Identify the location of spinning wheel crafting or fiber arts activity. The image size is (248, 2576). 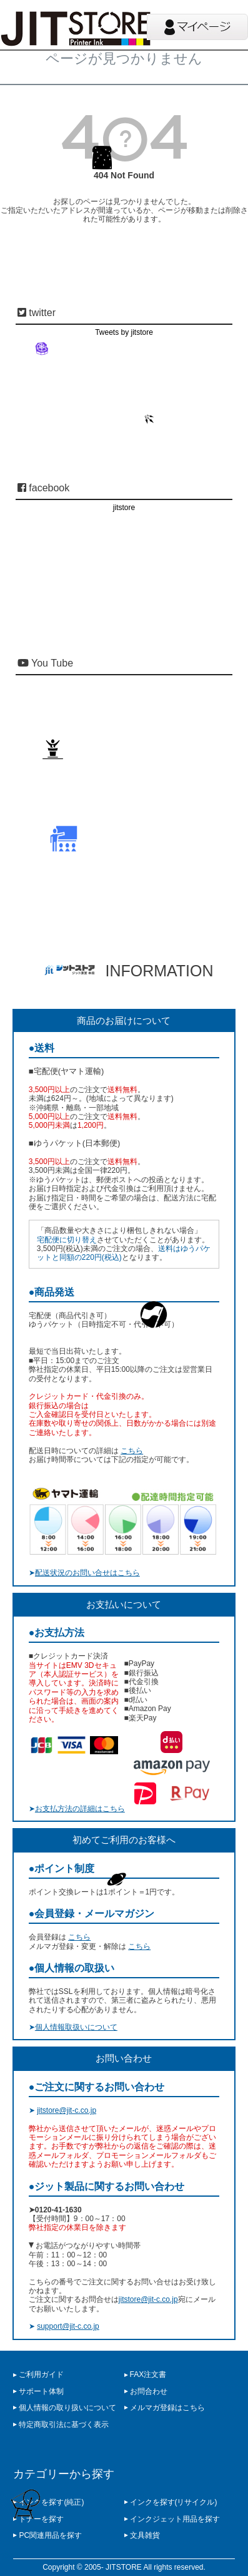
(25, 2504).